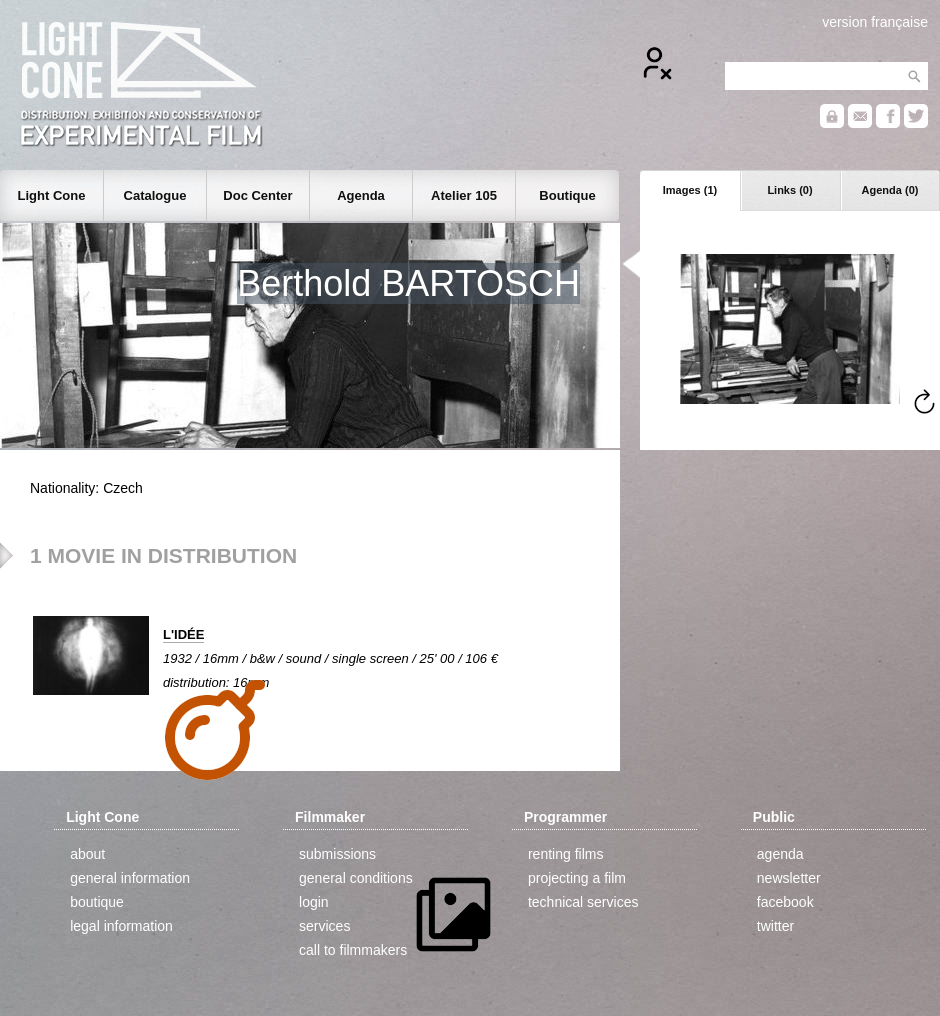 This screenshot has width=940, height=1016. I want to click on indicates a destructive or dangerous action, so click(215, 730).